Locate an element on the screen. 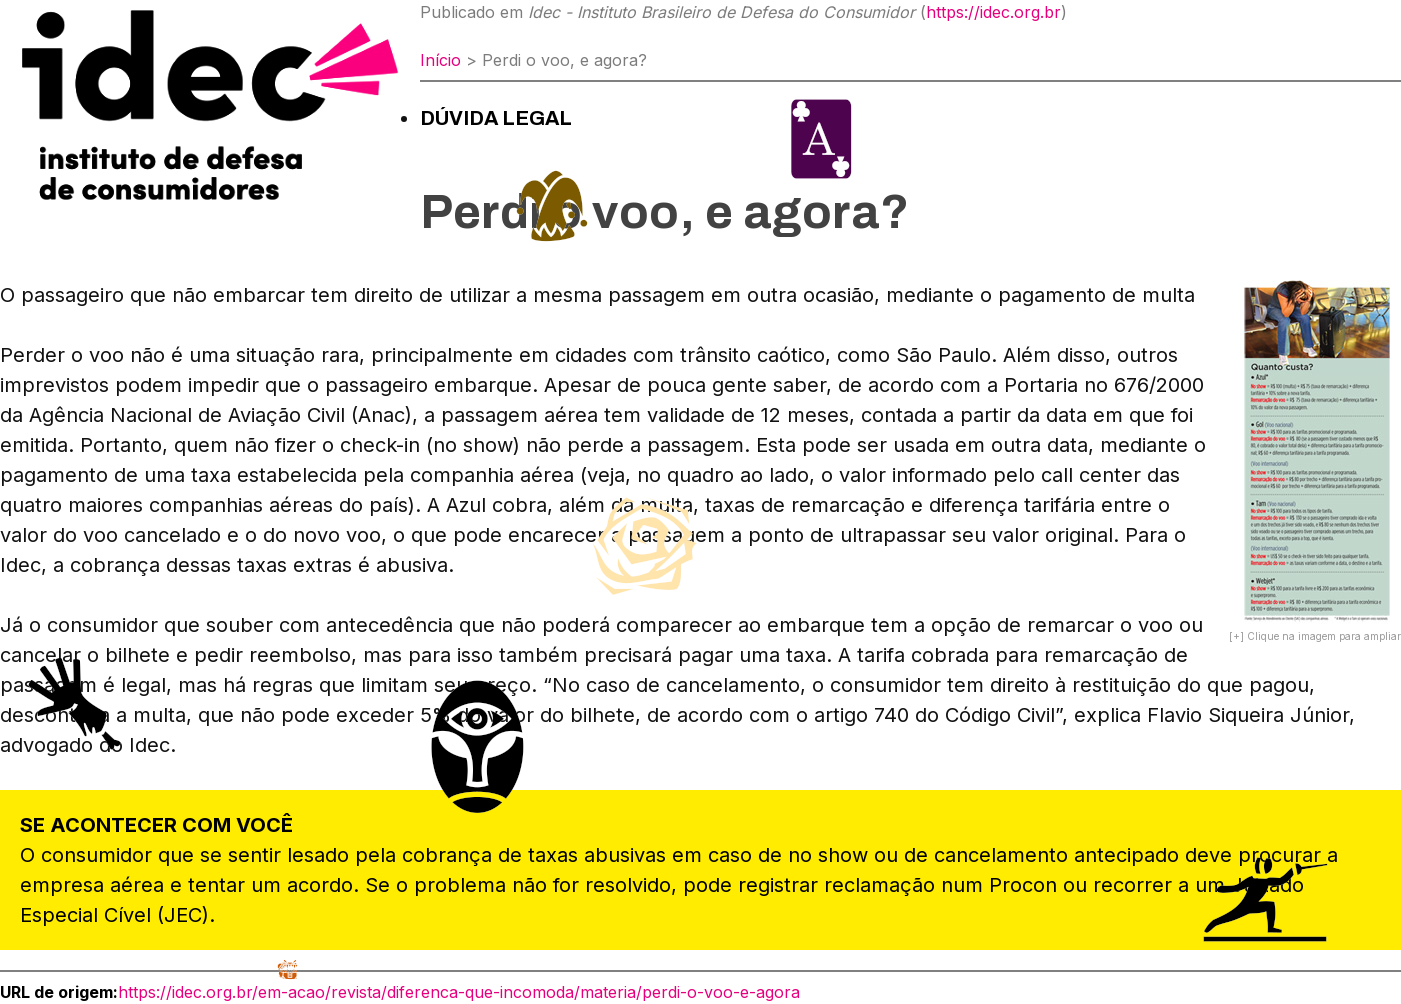 This screenshot has width=1401, height=1004. access joke or humor features is located at coordinates (552, 206).